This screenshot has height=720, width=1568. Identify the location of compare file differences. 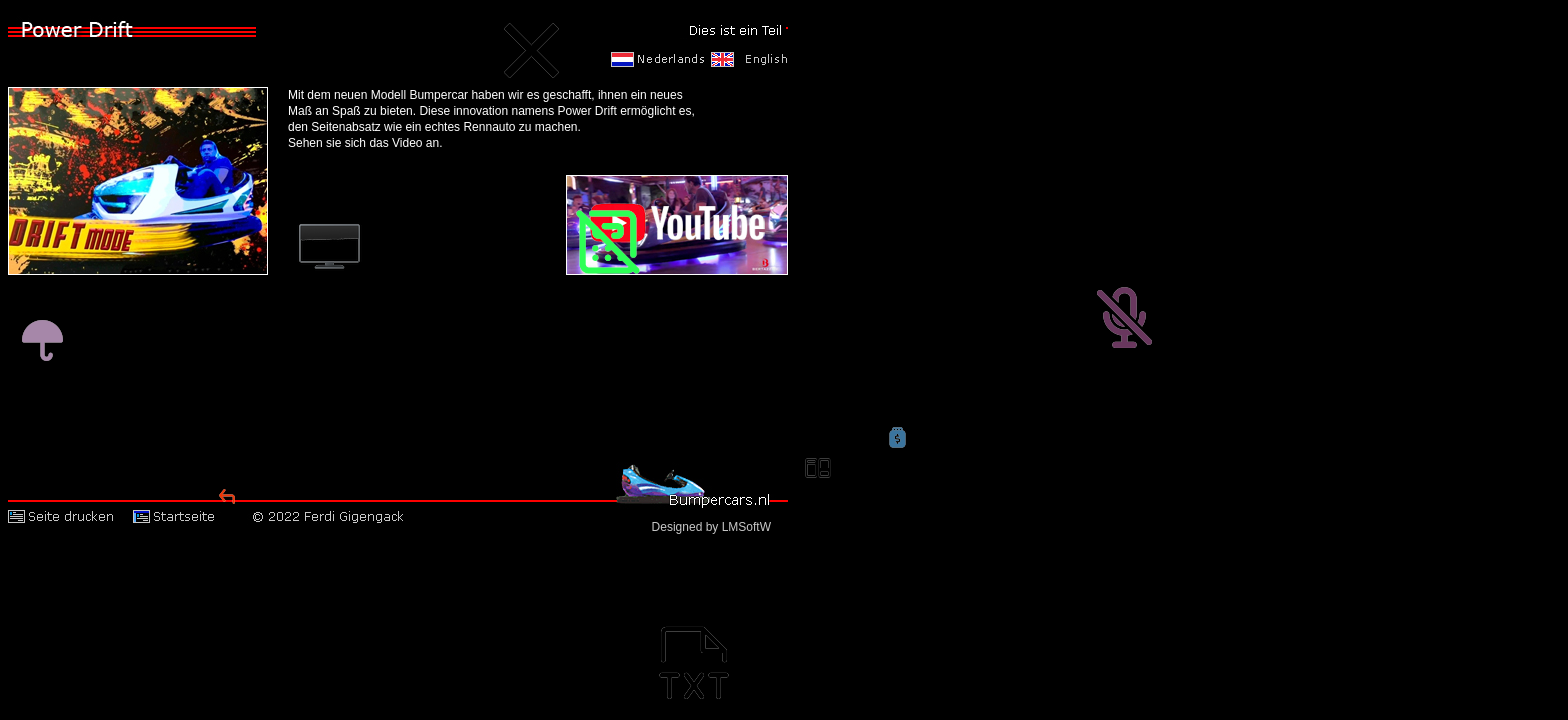
(817, 468).